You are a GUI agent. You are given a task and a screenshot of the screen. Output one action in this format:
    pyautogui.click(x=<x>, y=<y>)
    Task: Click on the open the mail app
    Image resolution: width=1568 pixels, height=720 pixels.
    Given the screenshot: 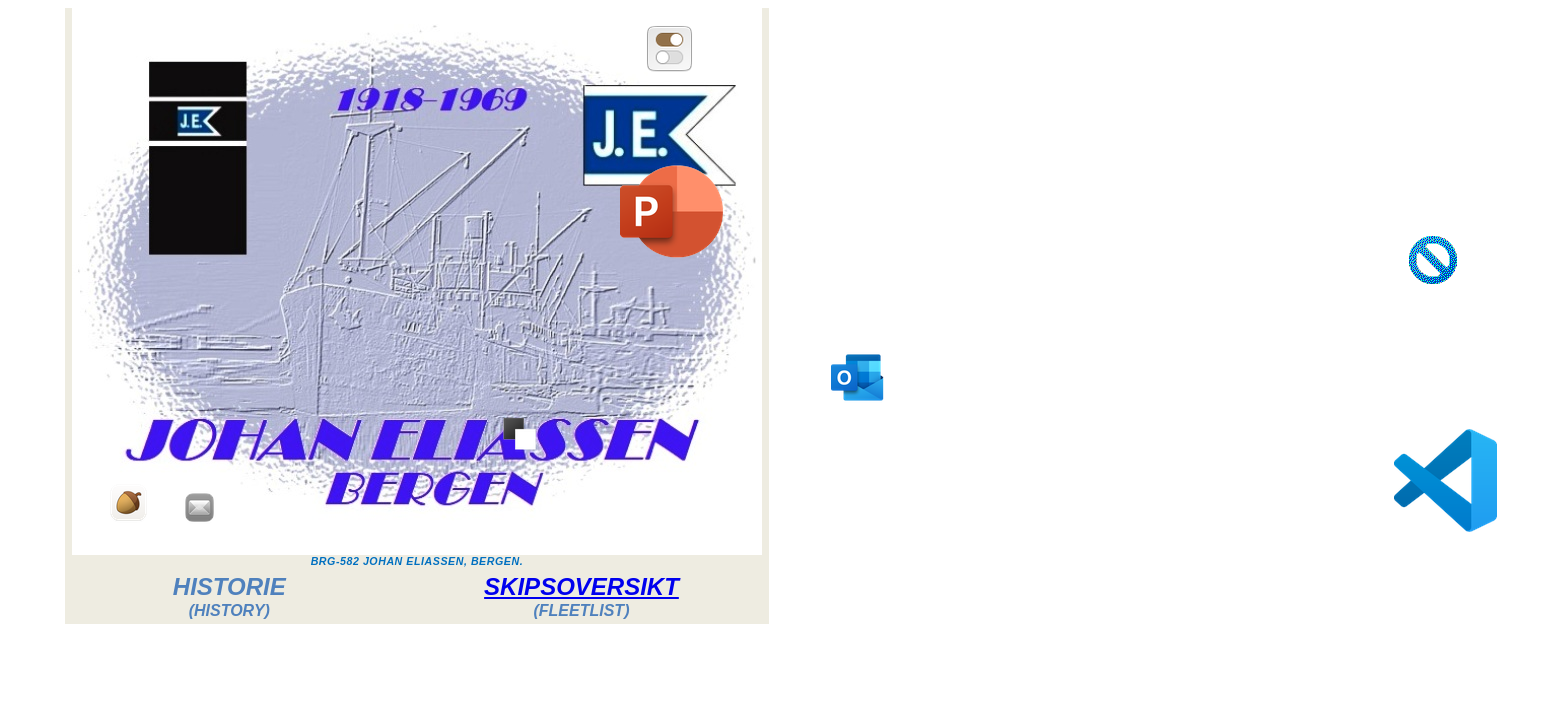 What is the action you would take?
    pyautogui.click(x=199, y=507)
    